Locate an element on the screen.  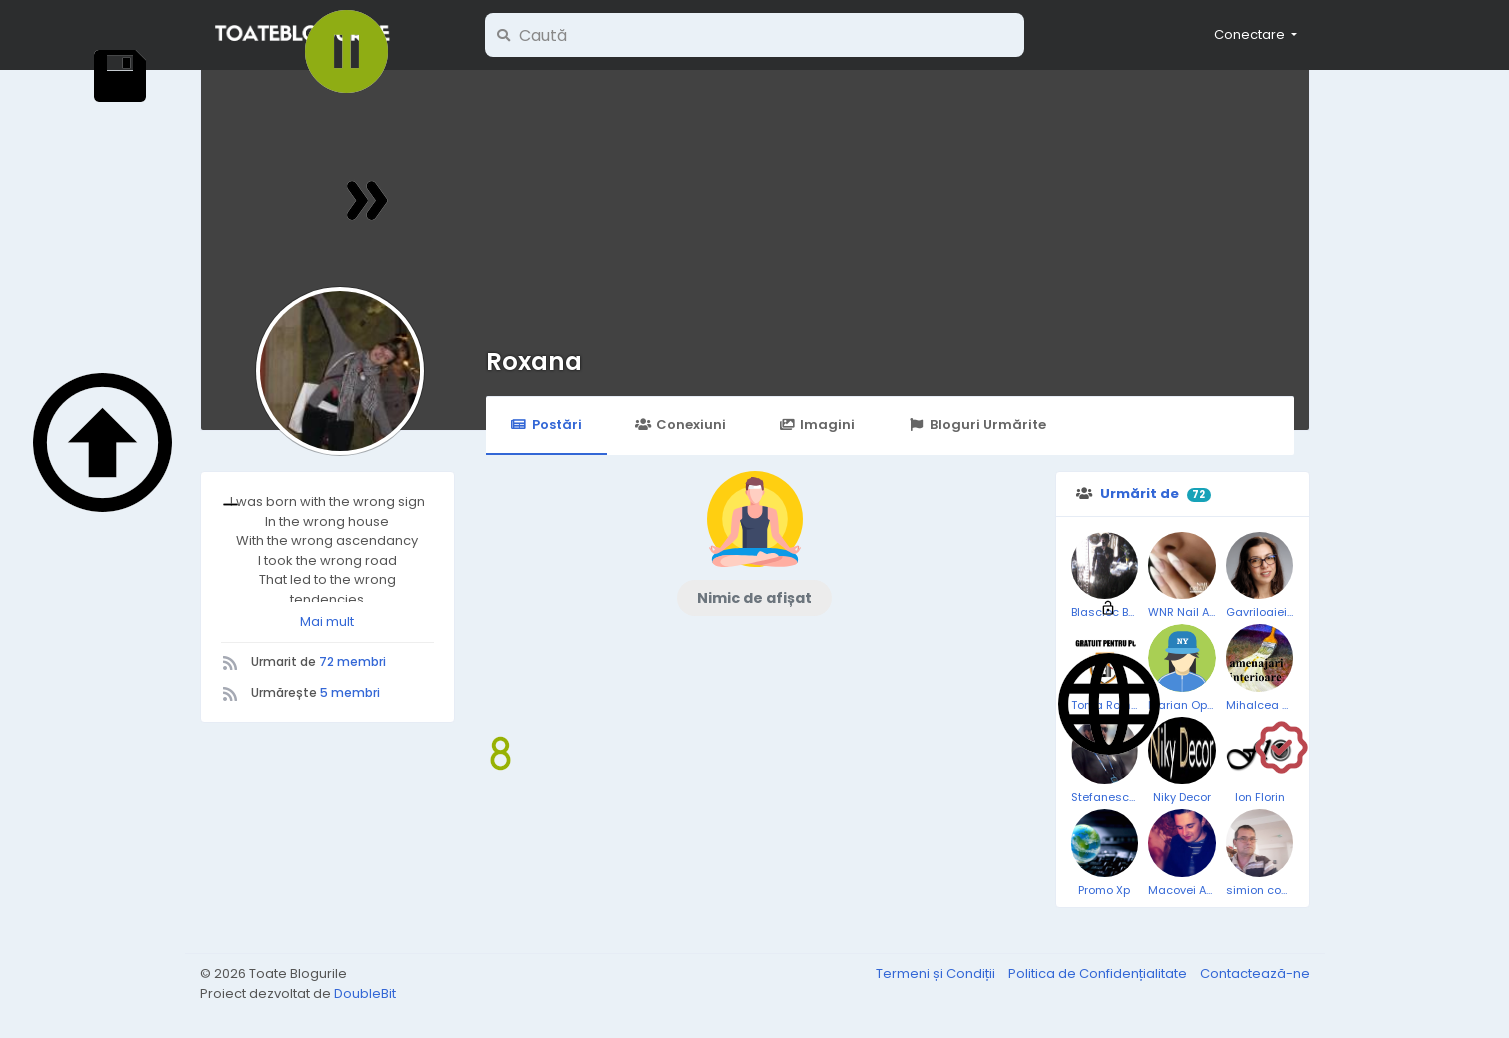
save current file or document is located at coordinates (120, 76).